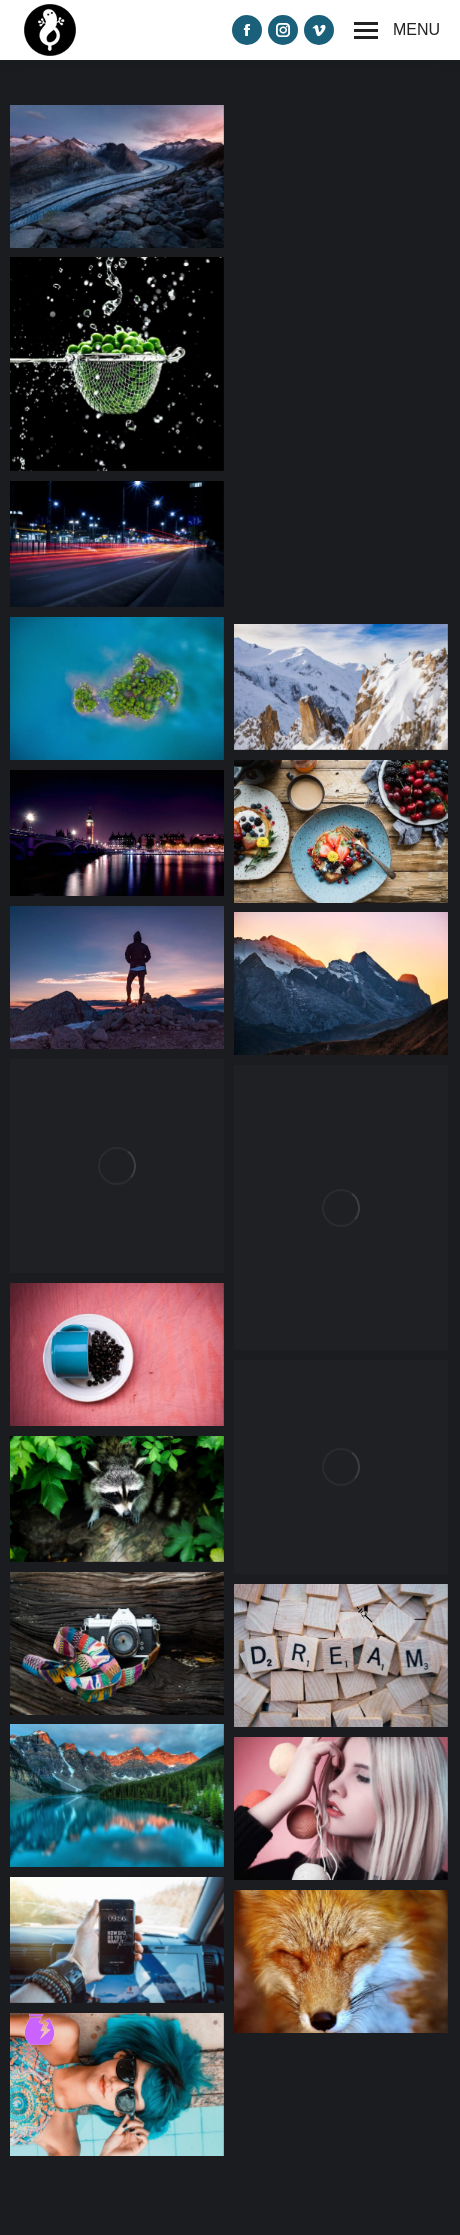  I want to click on fire laser weapon or special attack, so click(364, 1614).